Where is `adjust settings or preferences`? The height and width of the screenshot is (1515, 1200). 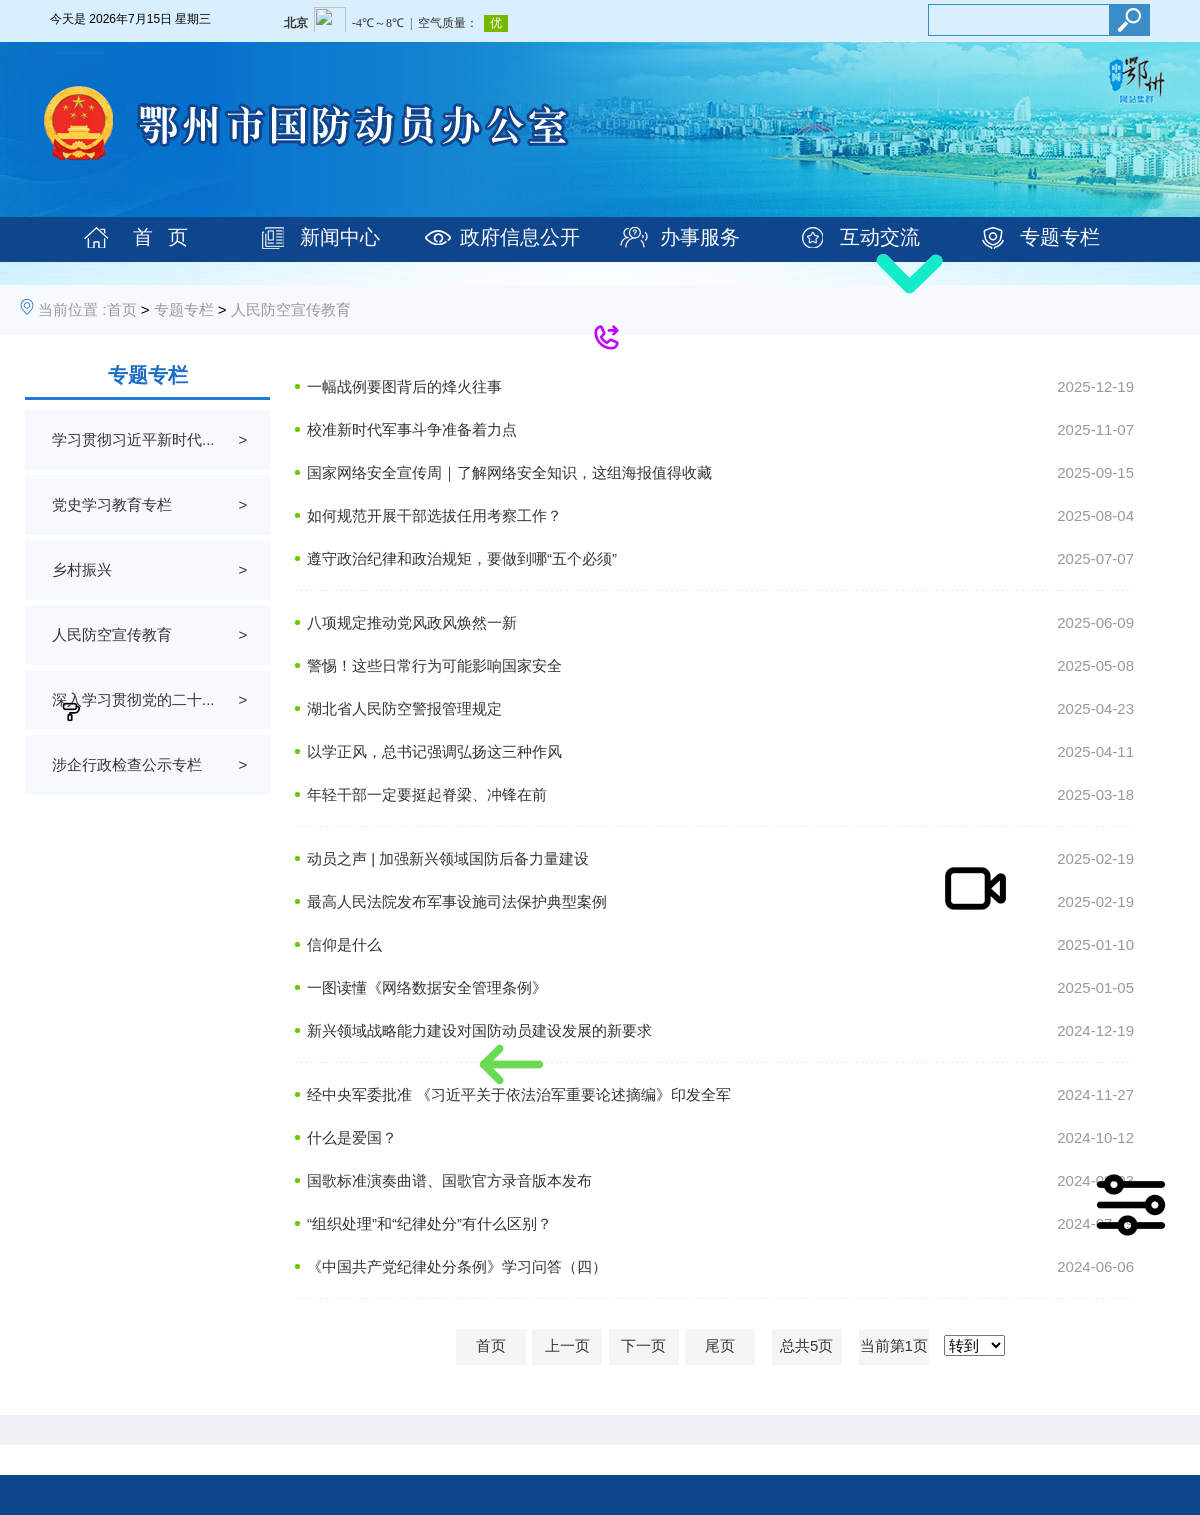
adjust settings or preferences is located at coordinates (1131, 1205).